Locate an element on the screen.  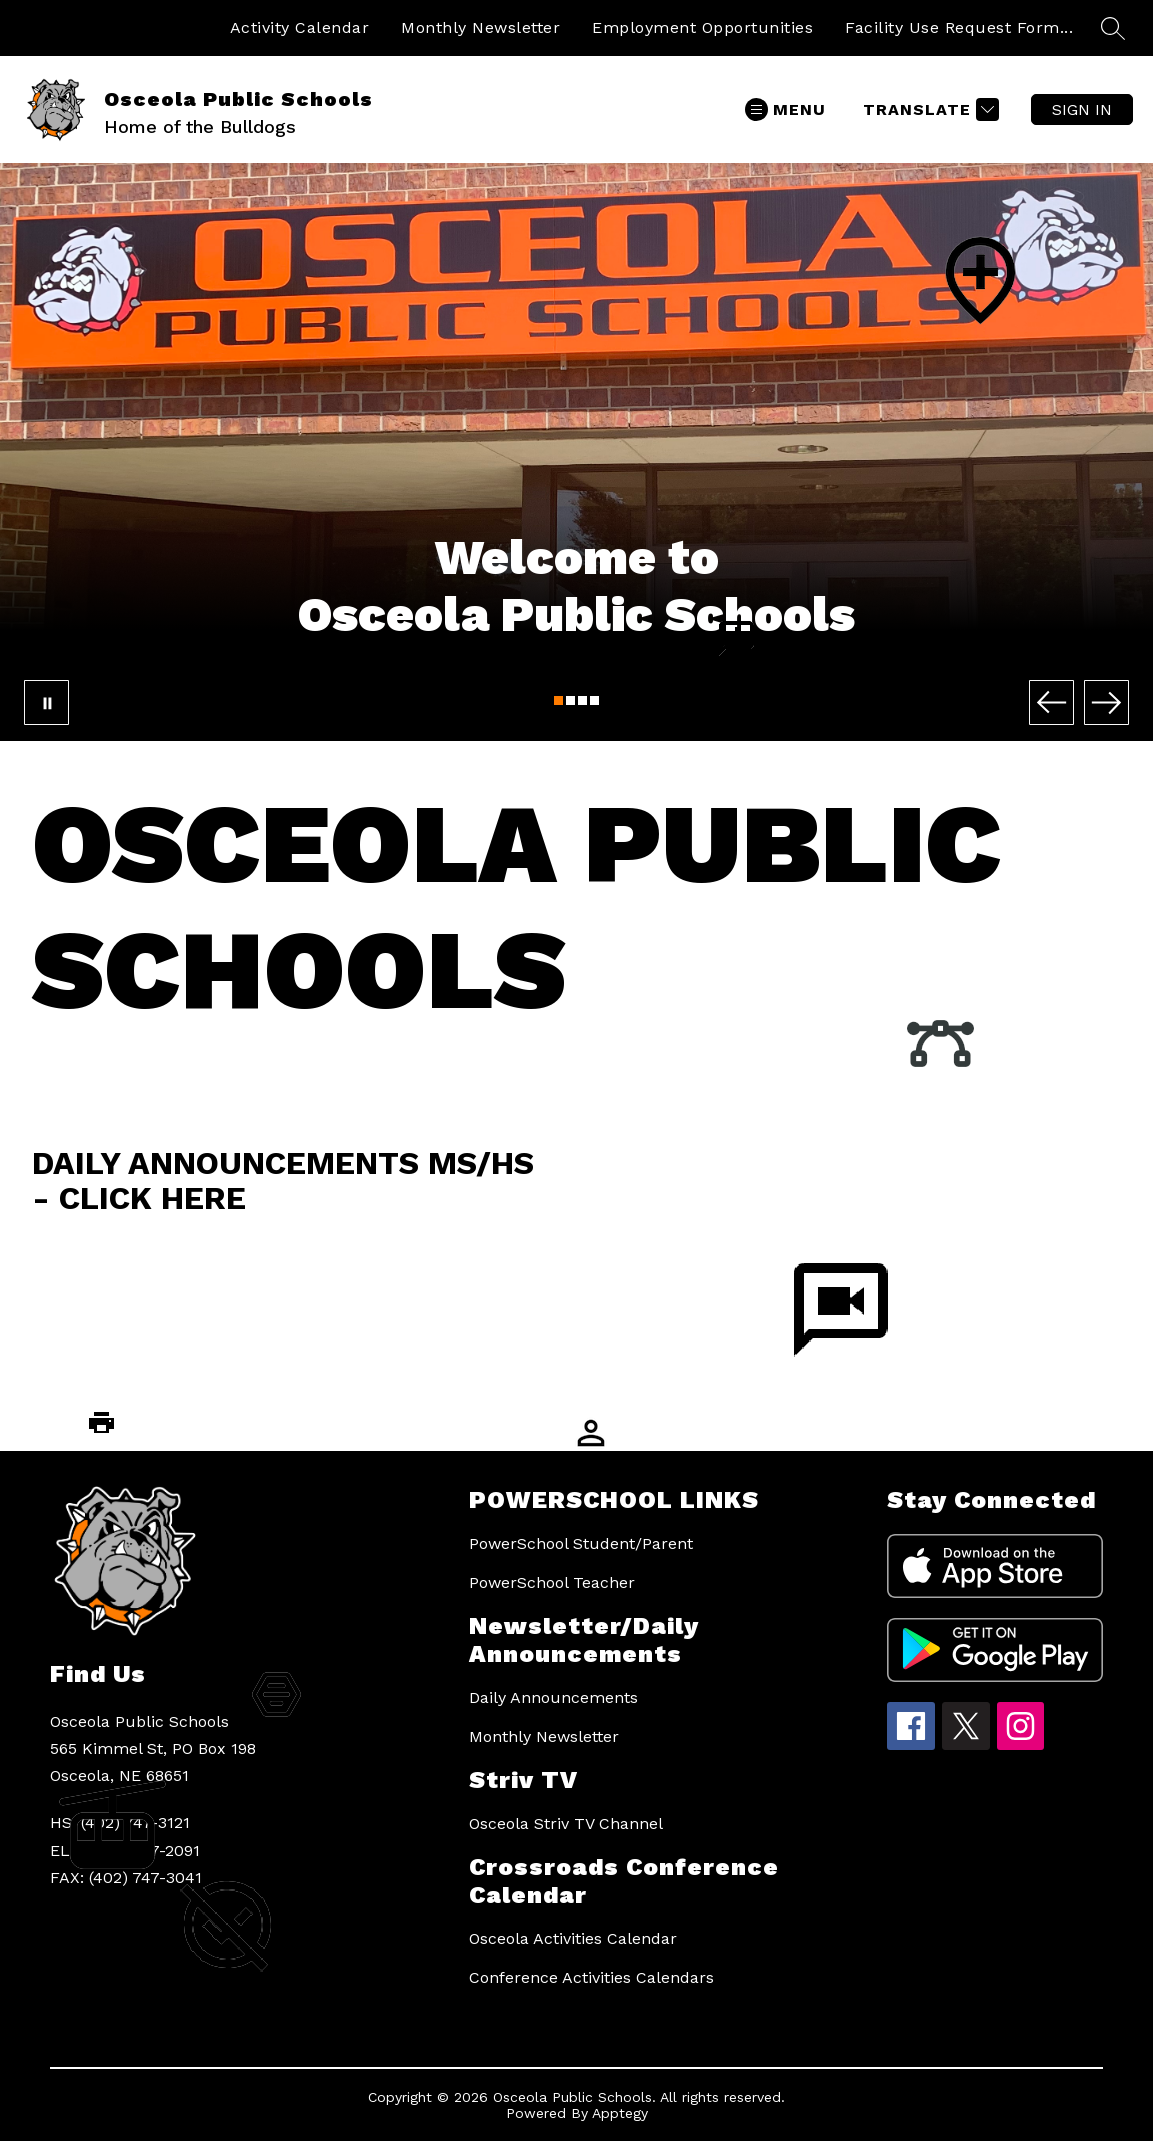
add a new location pin is located at coordinates (980, 280).